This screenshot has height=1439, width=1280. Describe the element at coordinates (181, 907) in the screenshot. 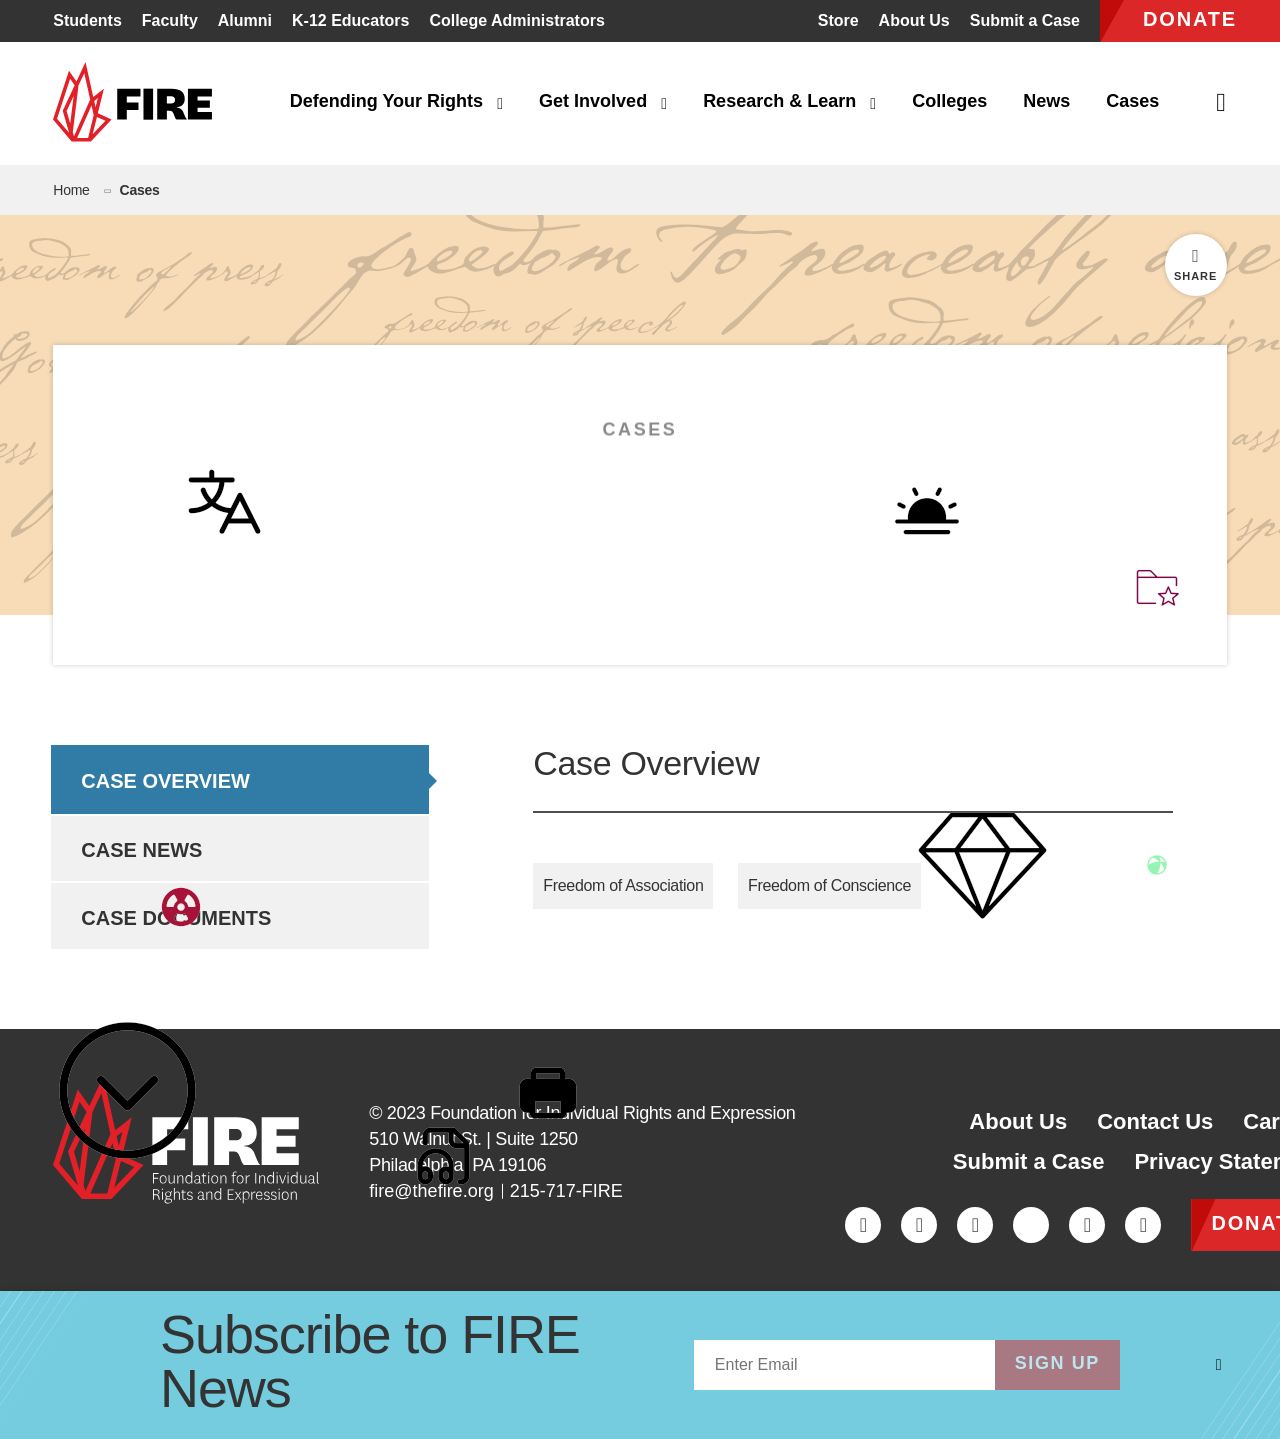

I see `indicates radioactive or hazardous material warning` at that location.